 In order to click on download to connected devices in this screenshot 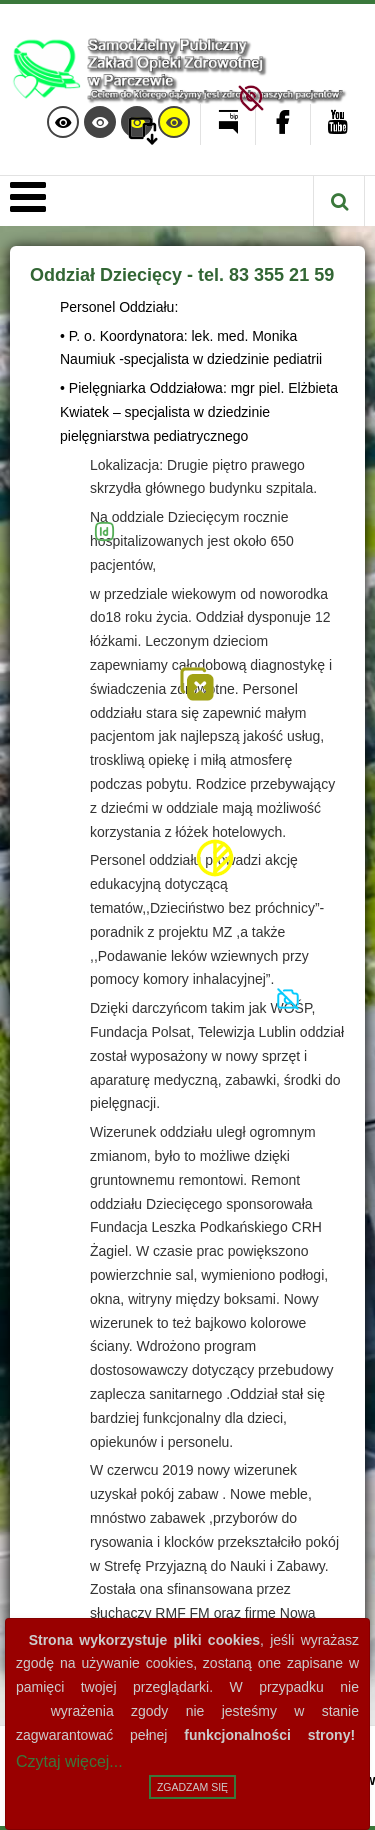, I will do `click(142, 129)`.